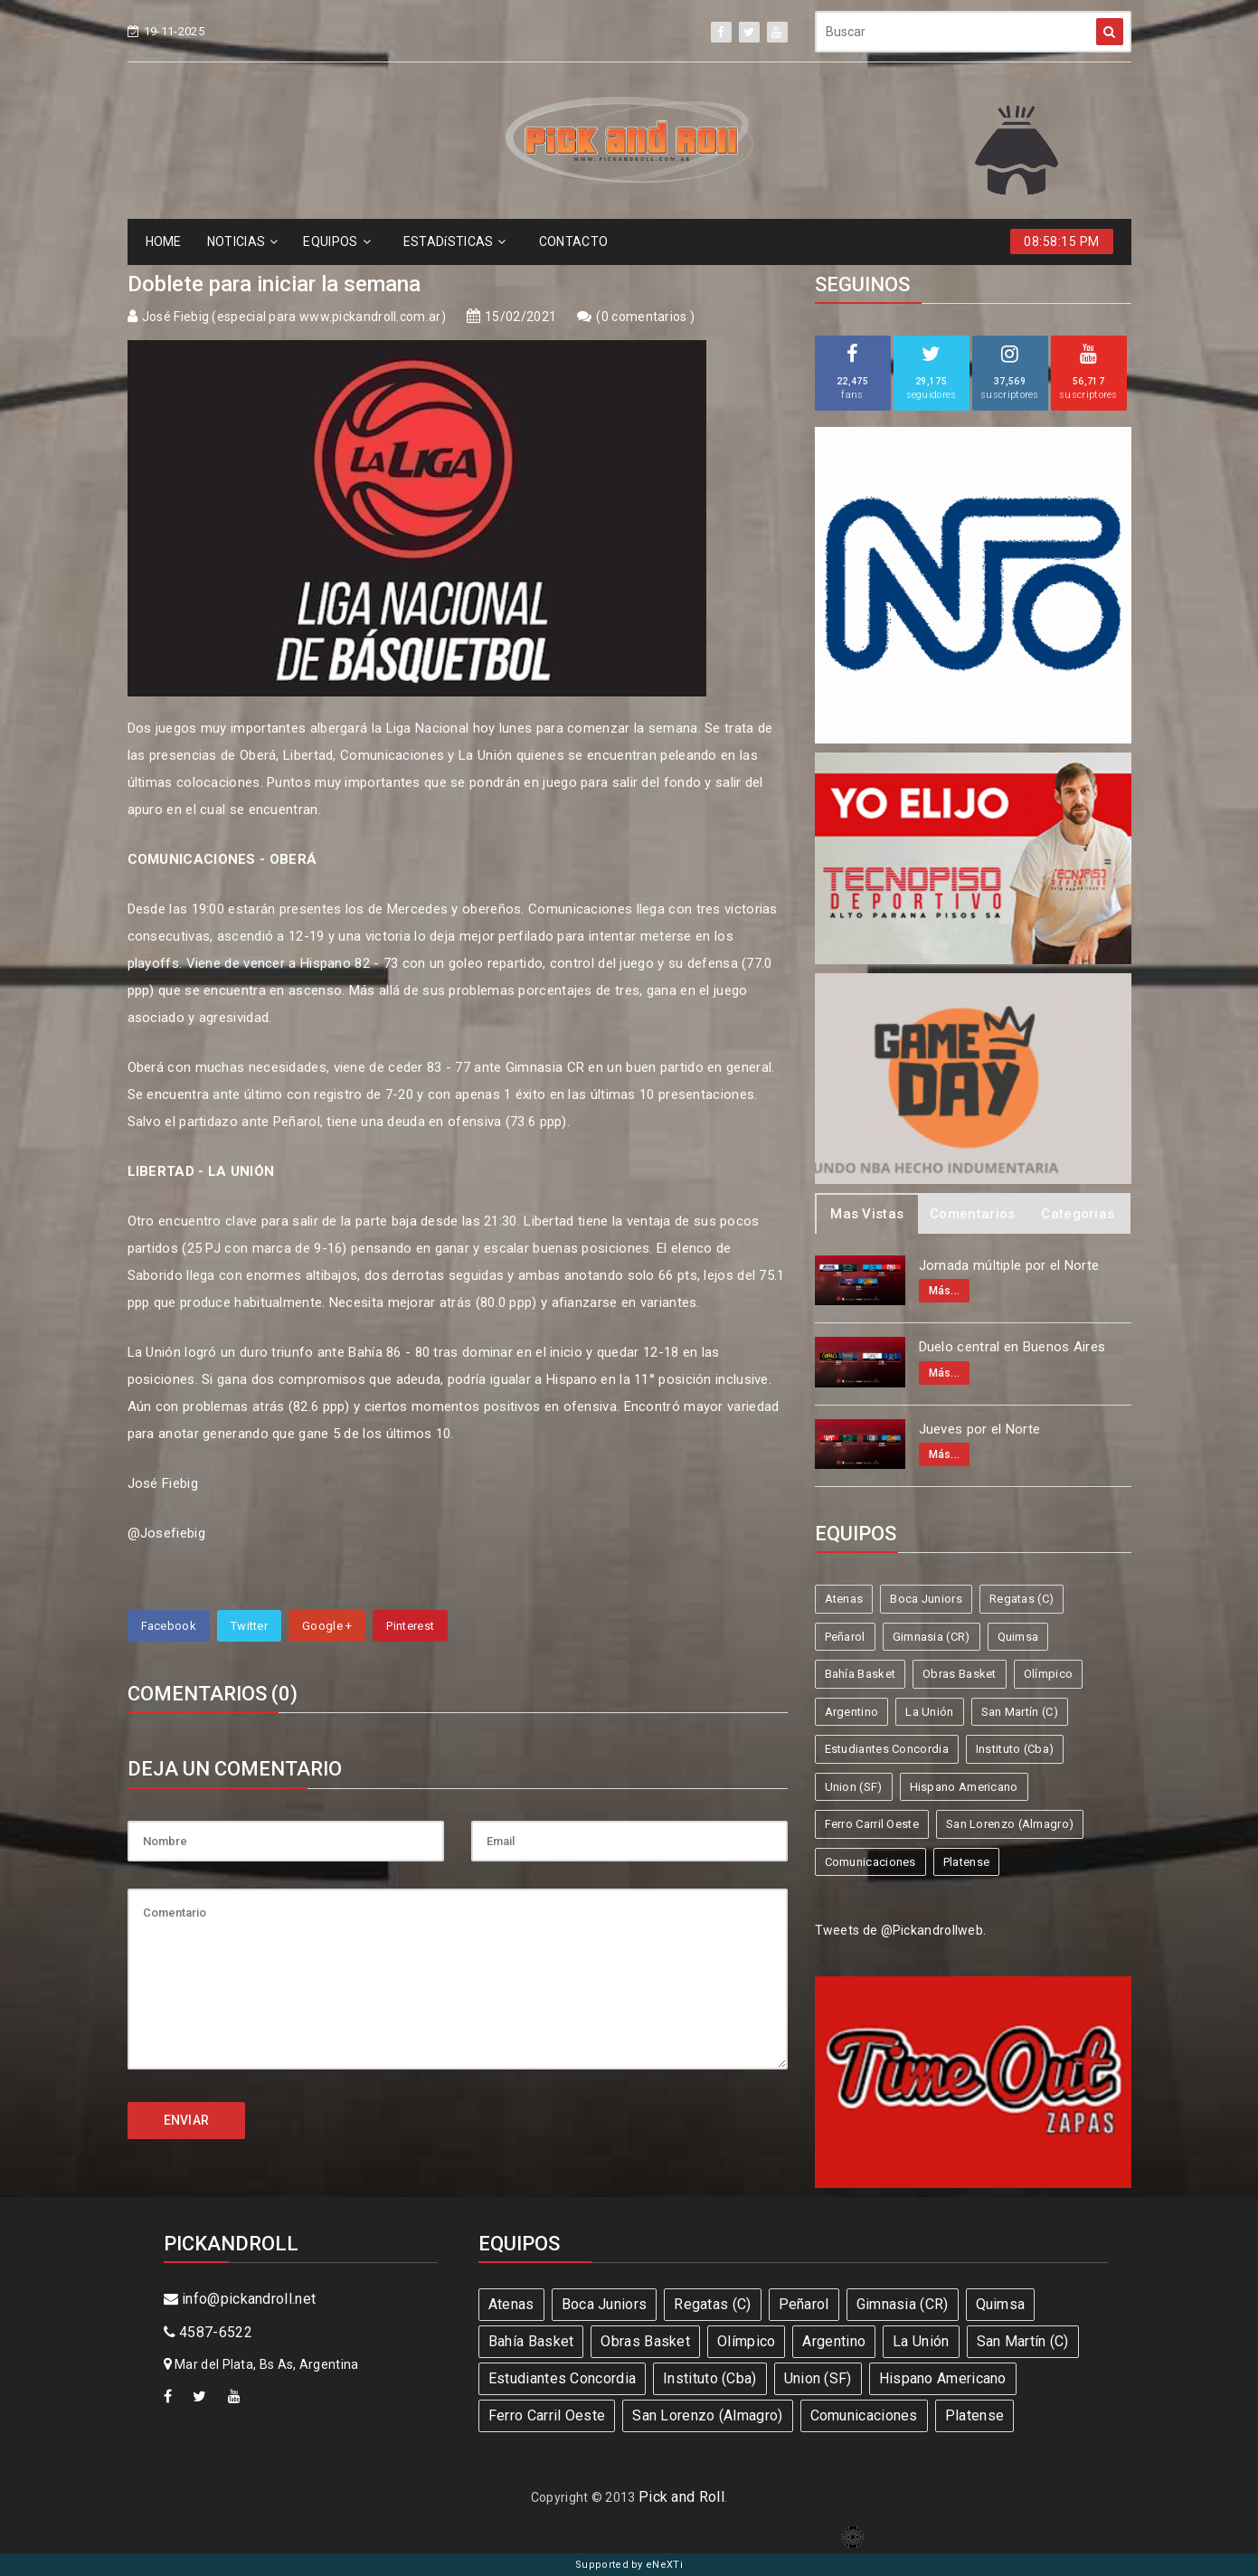  What do you see at coordinates (1017, 150) in the screenshot?
I see `select a hut or shelter in-game` at bounding box center [1017, 150].